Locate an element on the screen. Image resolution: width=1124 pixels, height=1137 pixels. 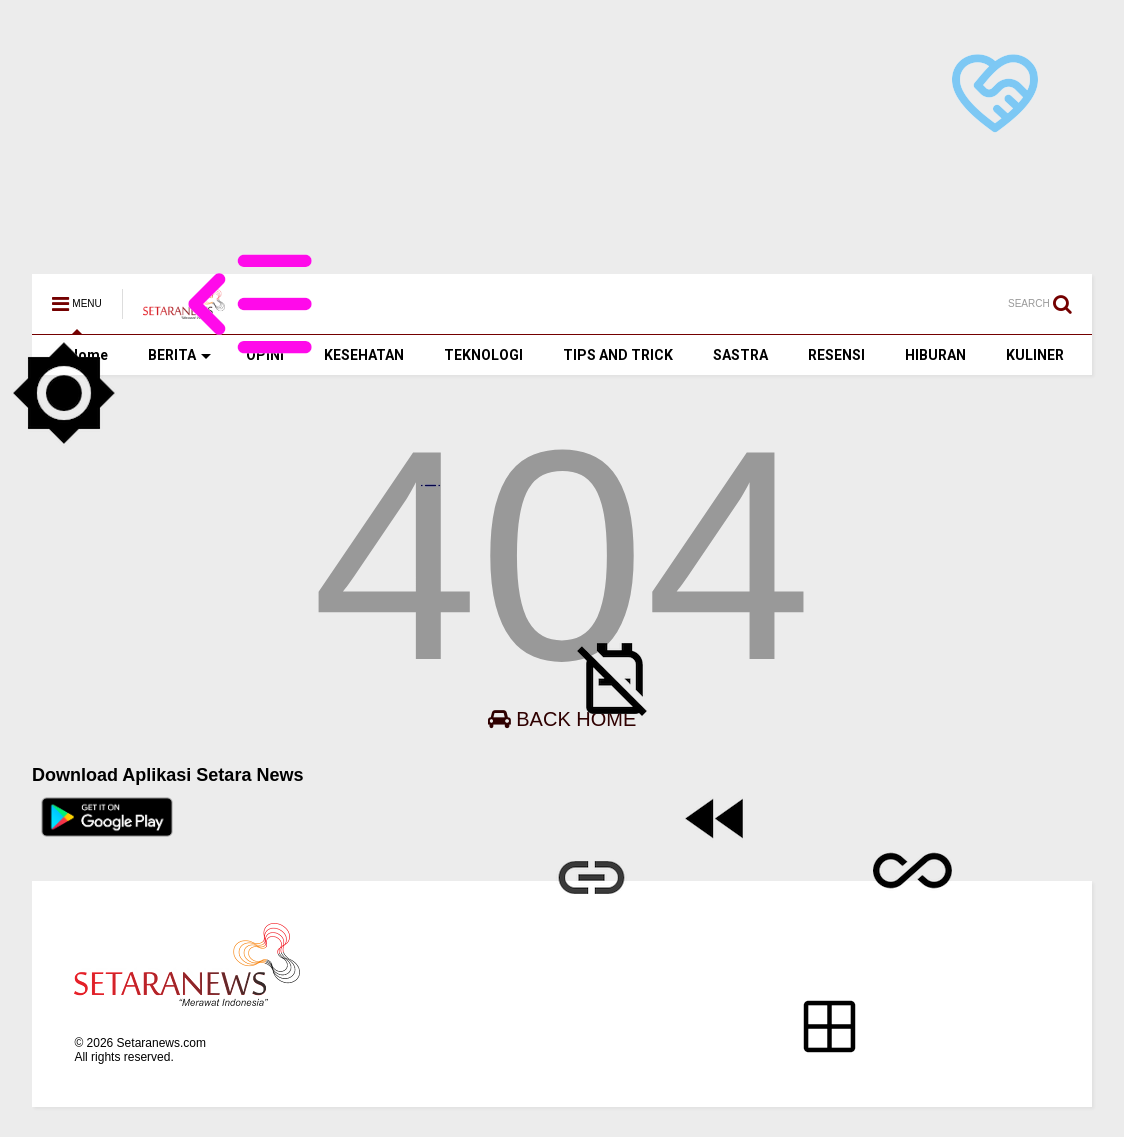
copy or share a link is located at coordinates (591, 877).